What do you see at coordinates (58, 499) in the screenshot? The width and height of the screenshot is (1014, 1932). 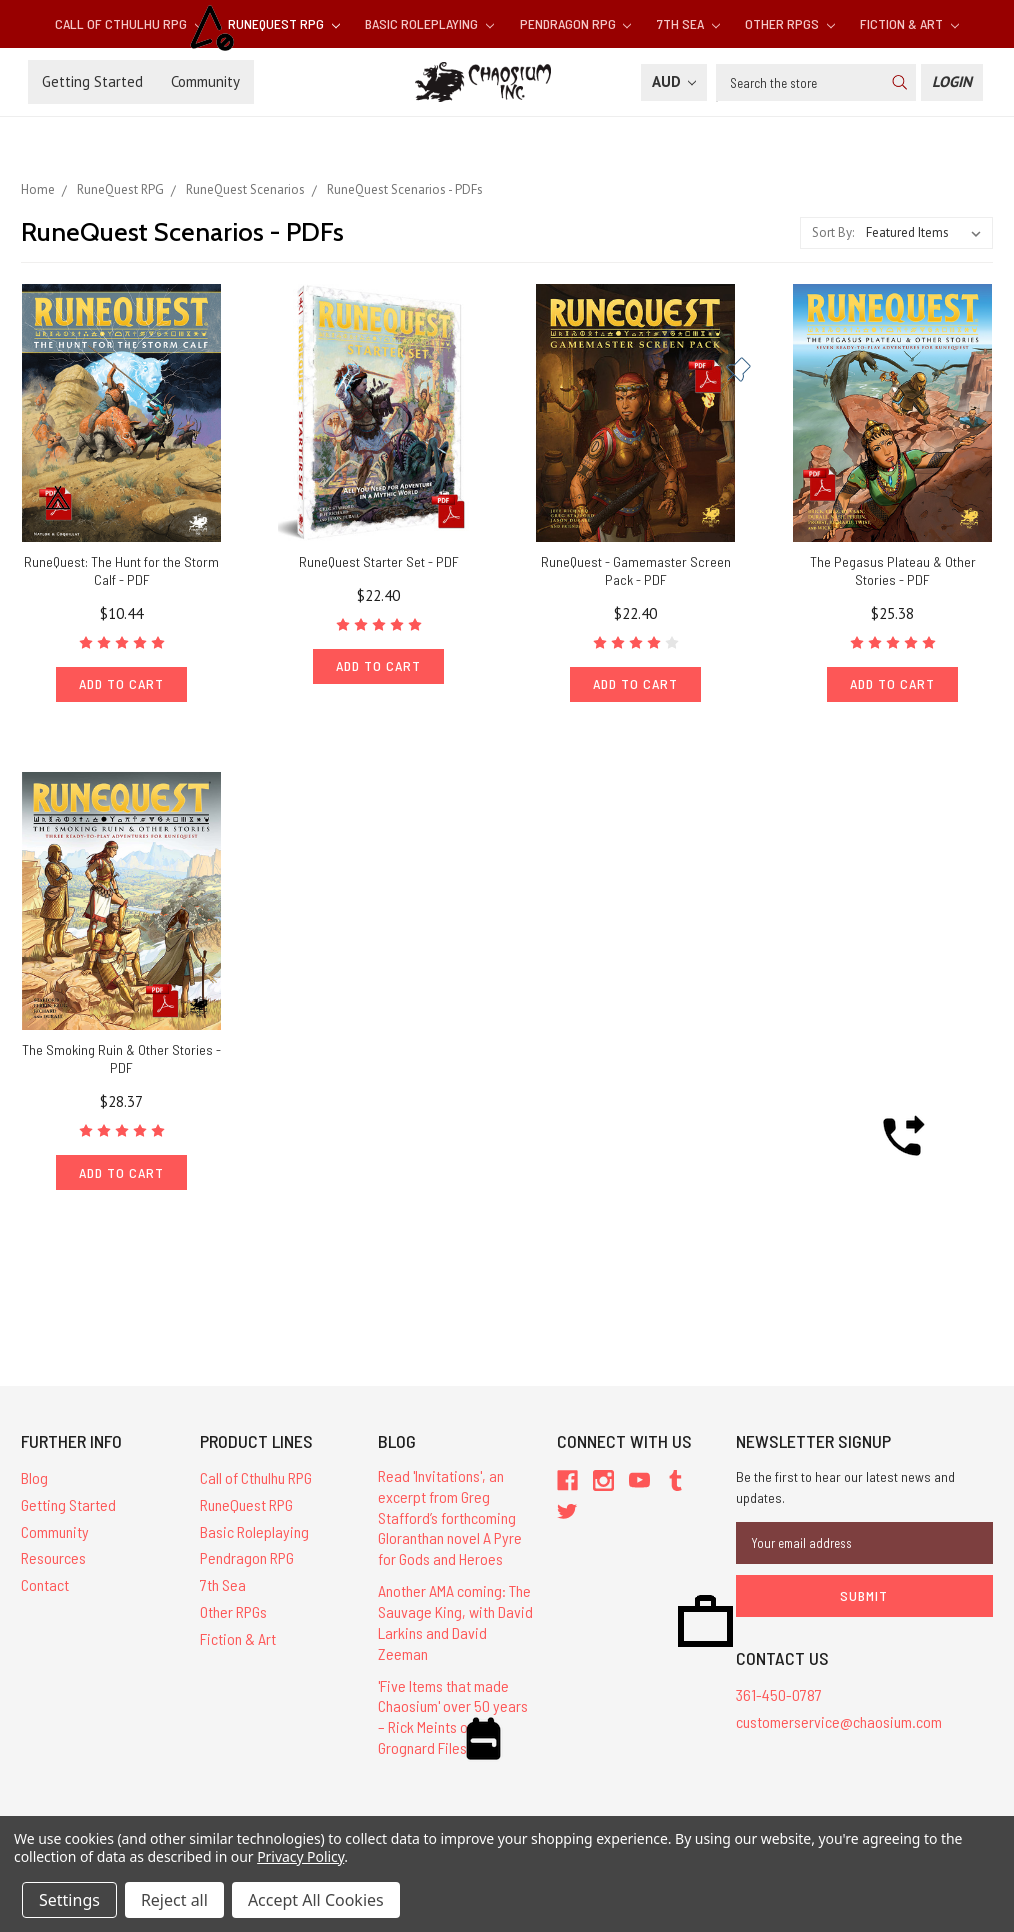 I see `view camping or outdoor accommodations` at bounding box center [58, 499].